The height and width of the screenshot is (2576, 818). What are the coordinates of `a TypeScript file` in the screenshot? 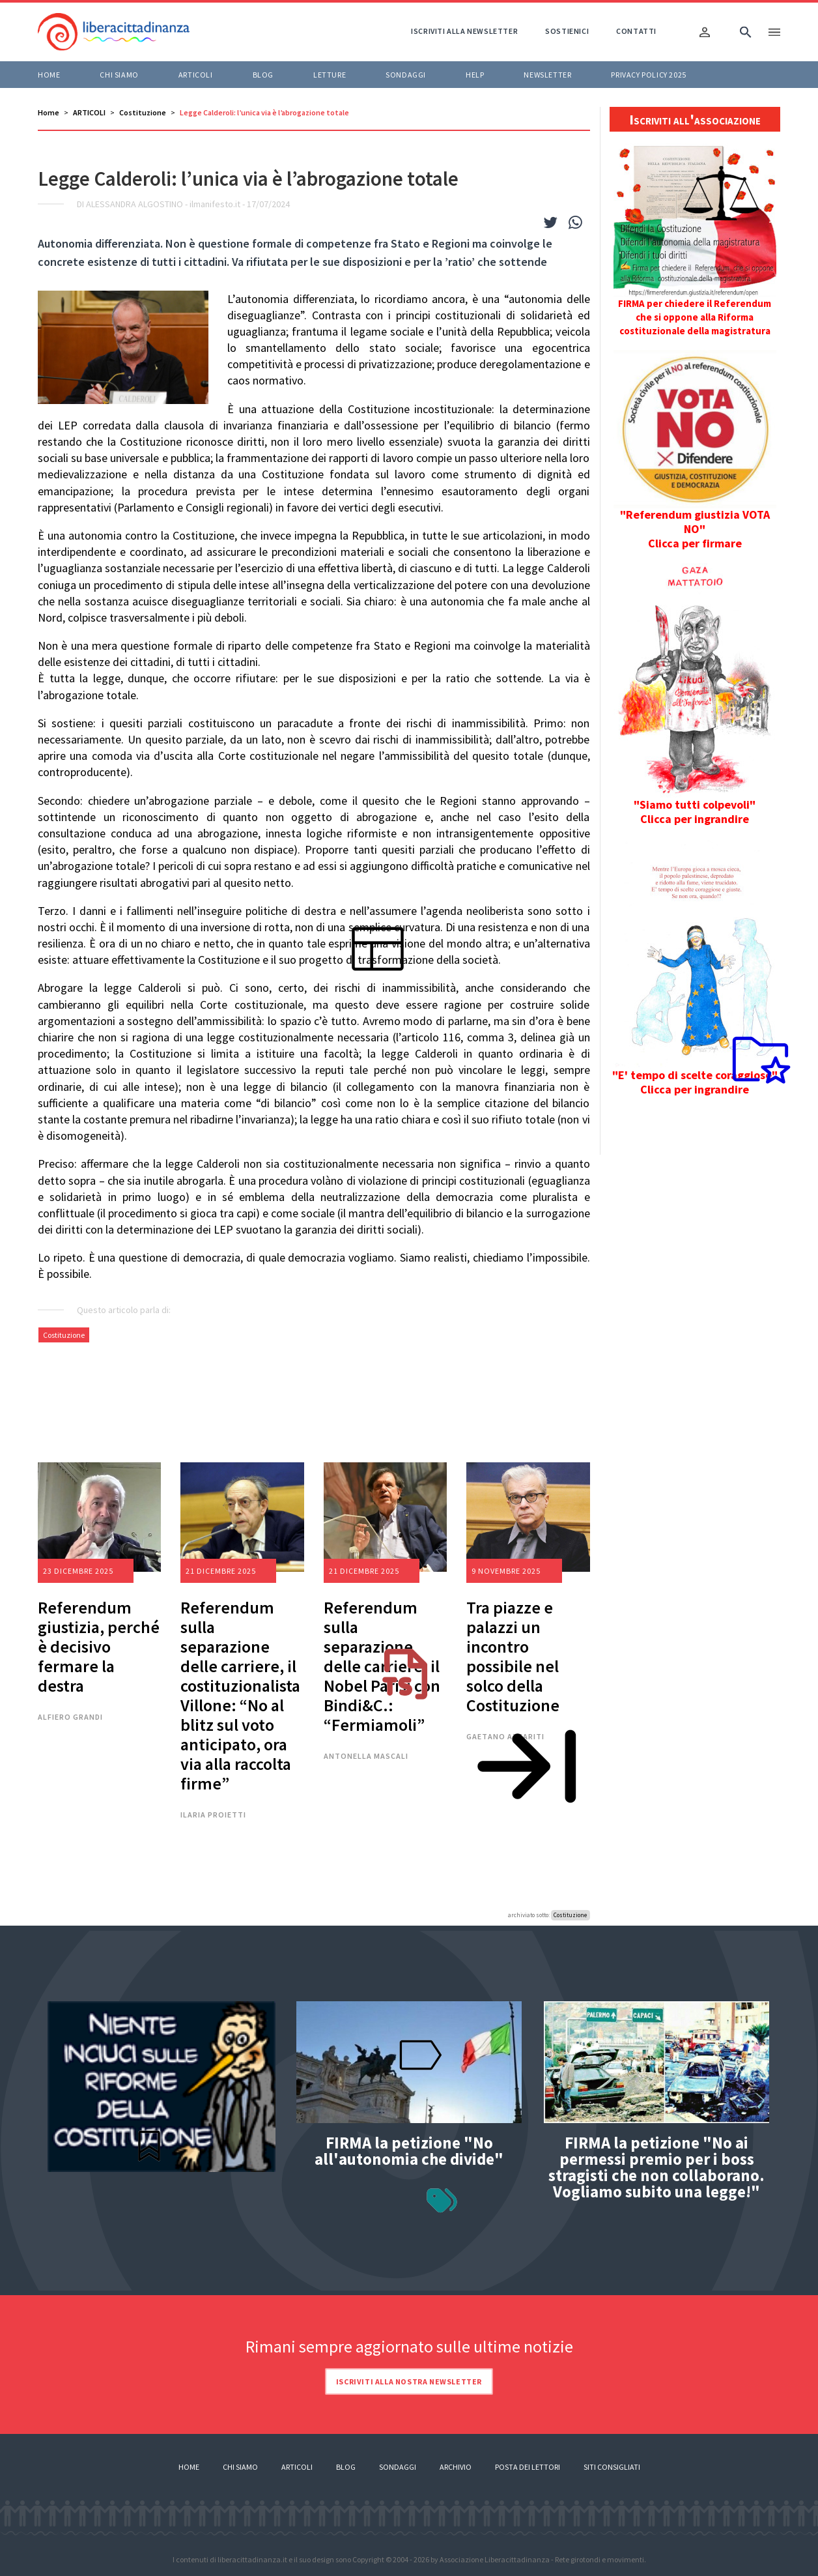 It's located at (406, 1674).